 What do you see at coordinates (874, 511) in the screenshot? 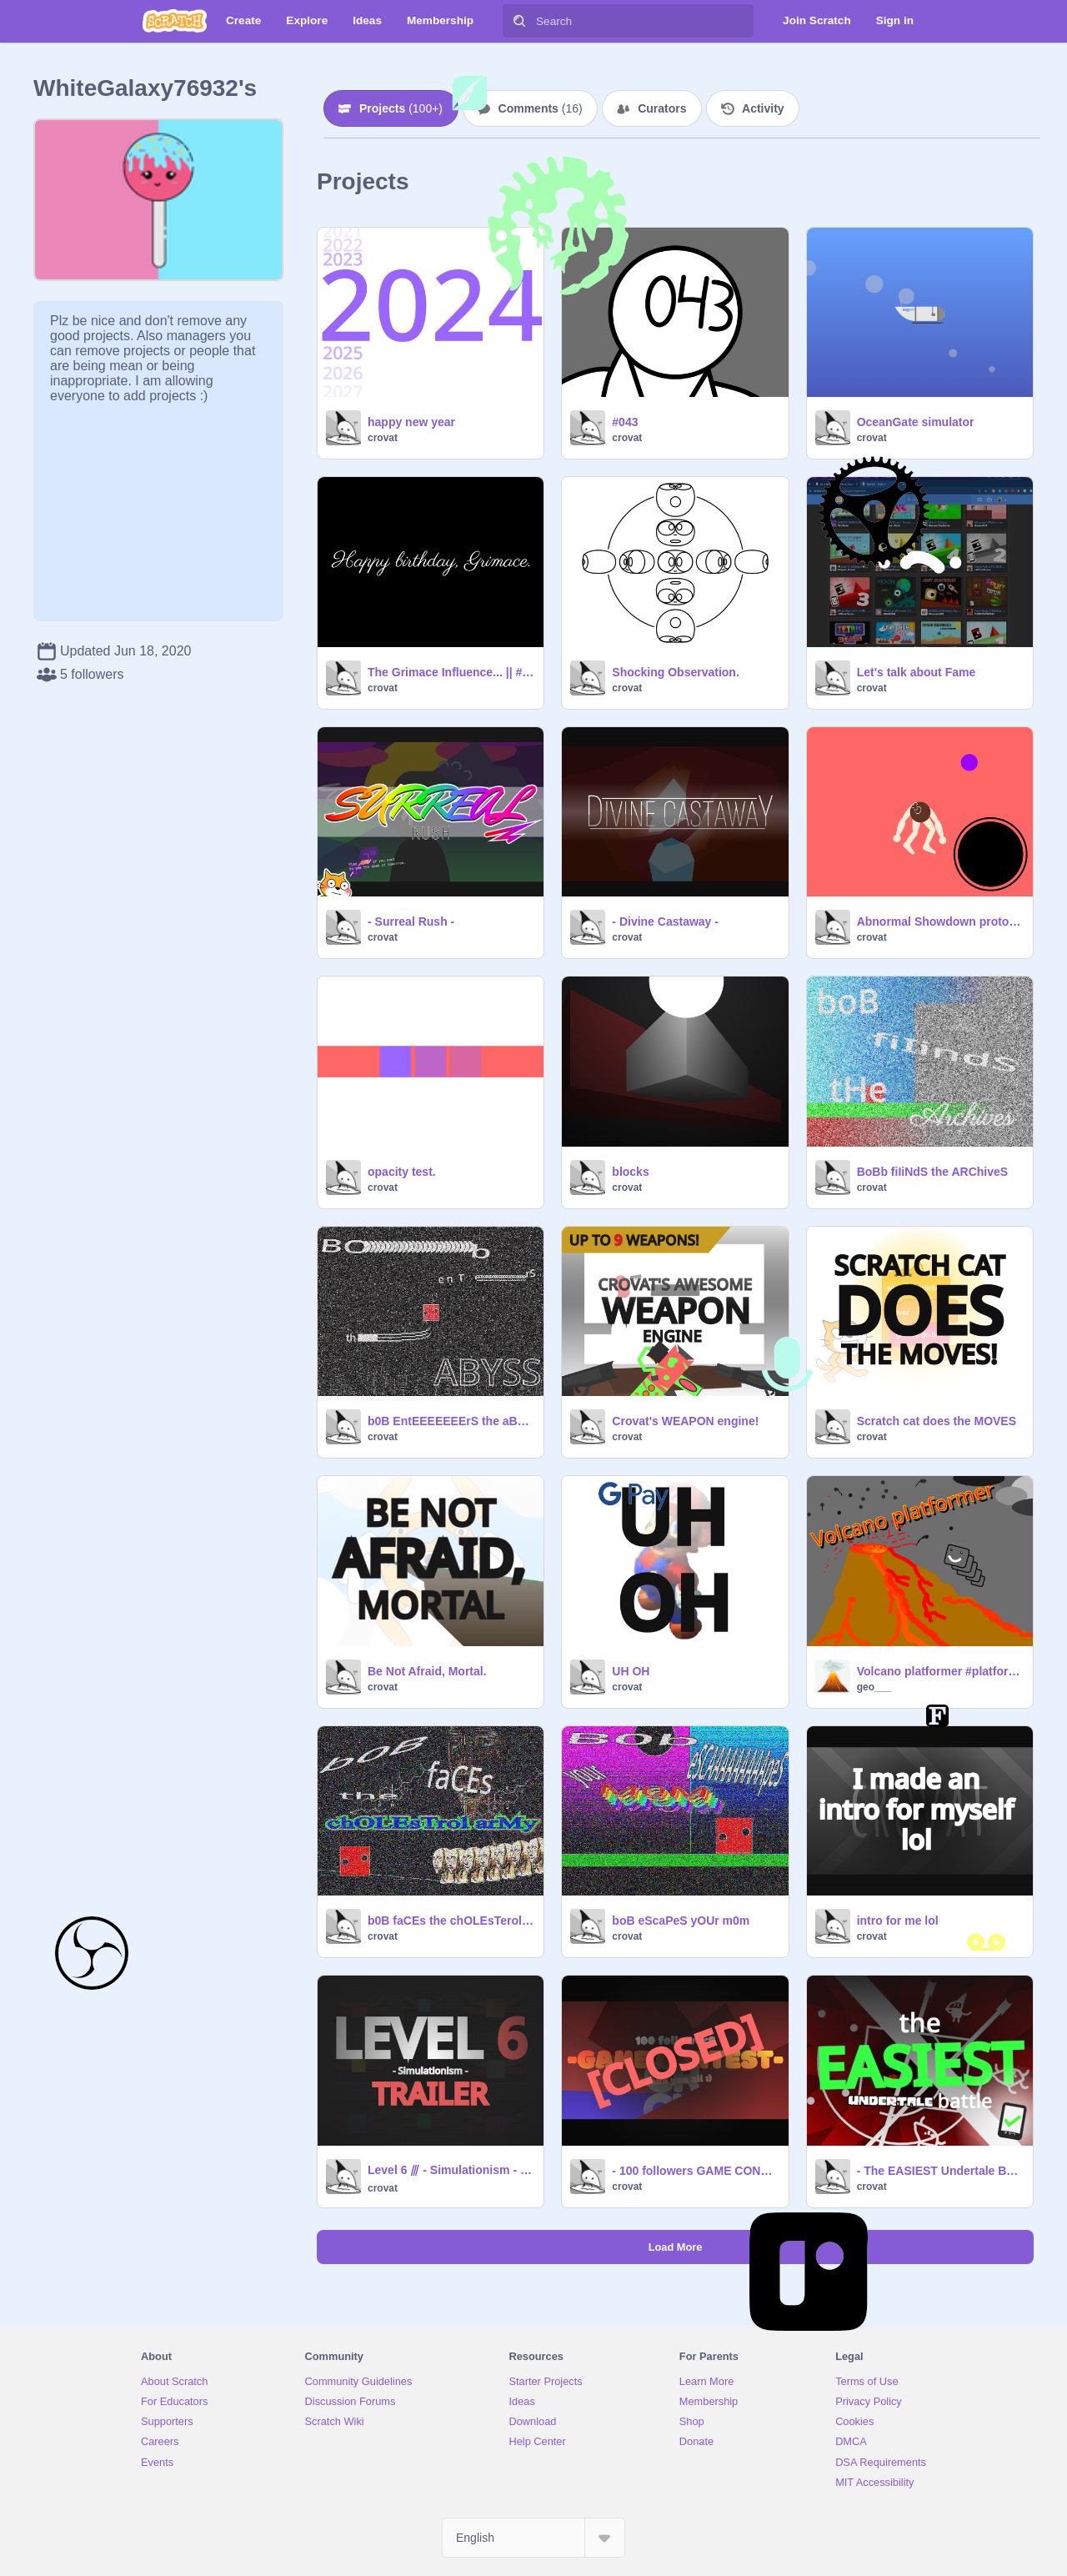
I see `actix web framework logo` at bounding box center [874, 511].